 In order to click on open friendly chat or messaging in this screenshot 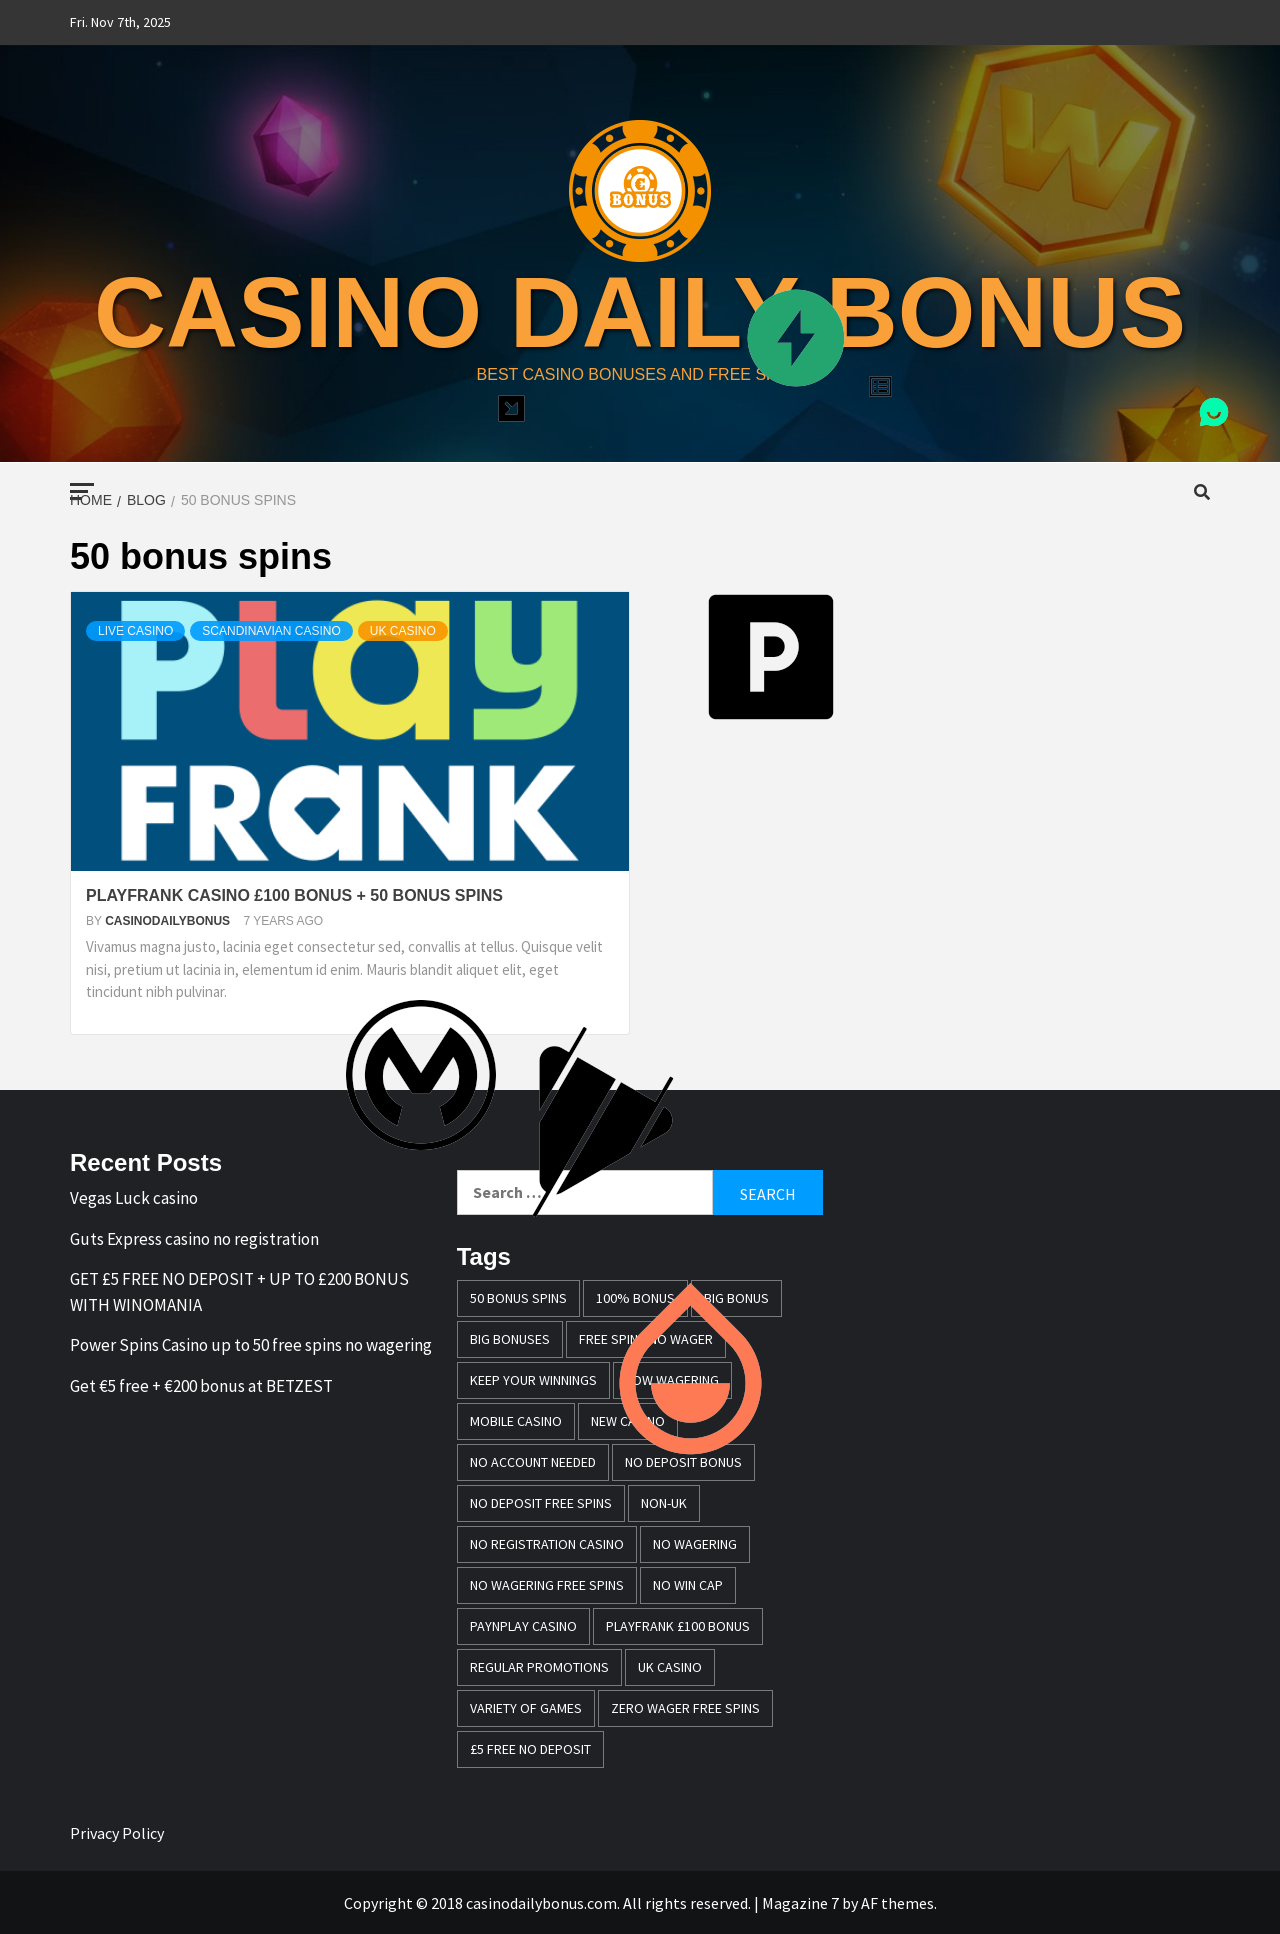, I will do `click(1214, 412)`.